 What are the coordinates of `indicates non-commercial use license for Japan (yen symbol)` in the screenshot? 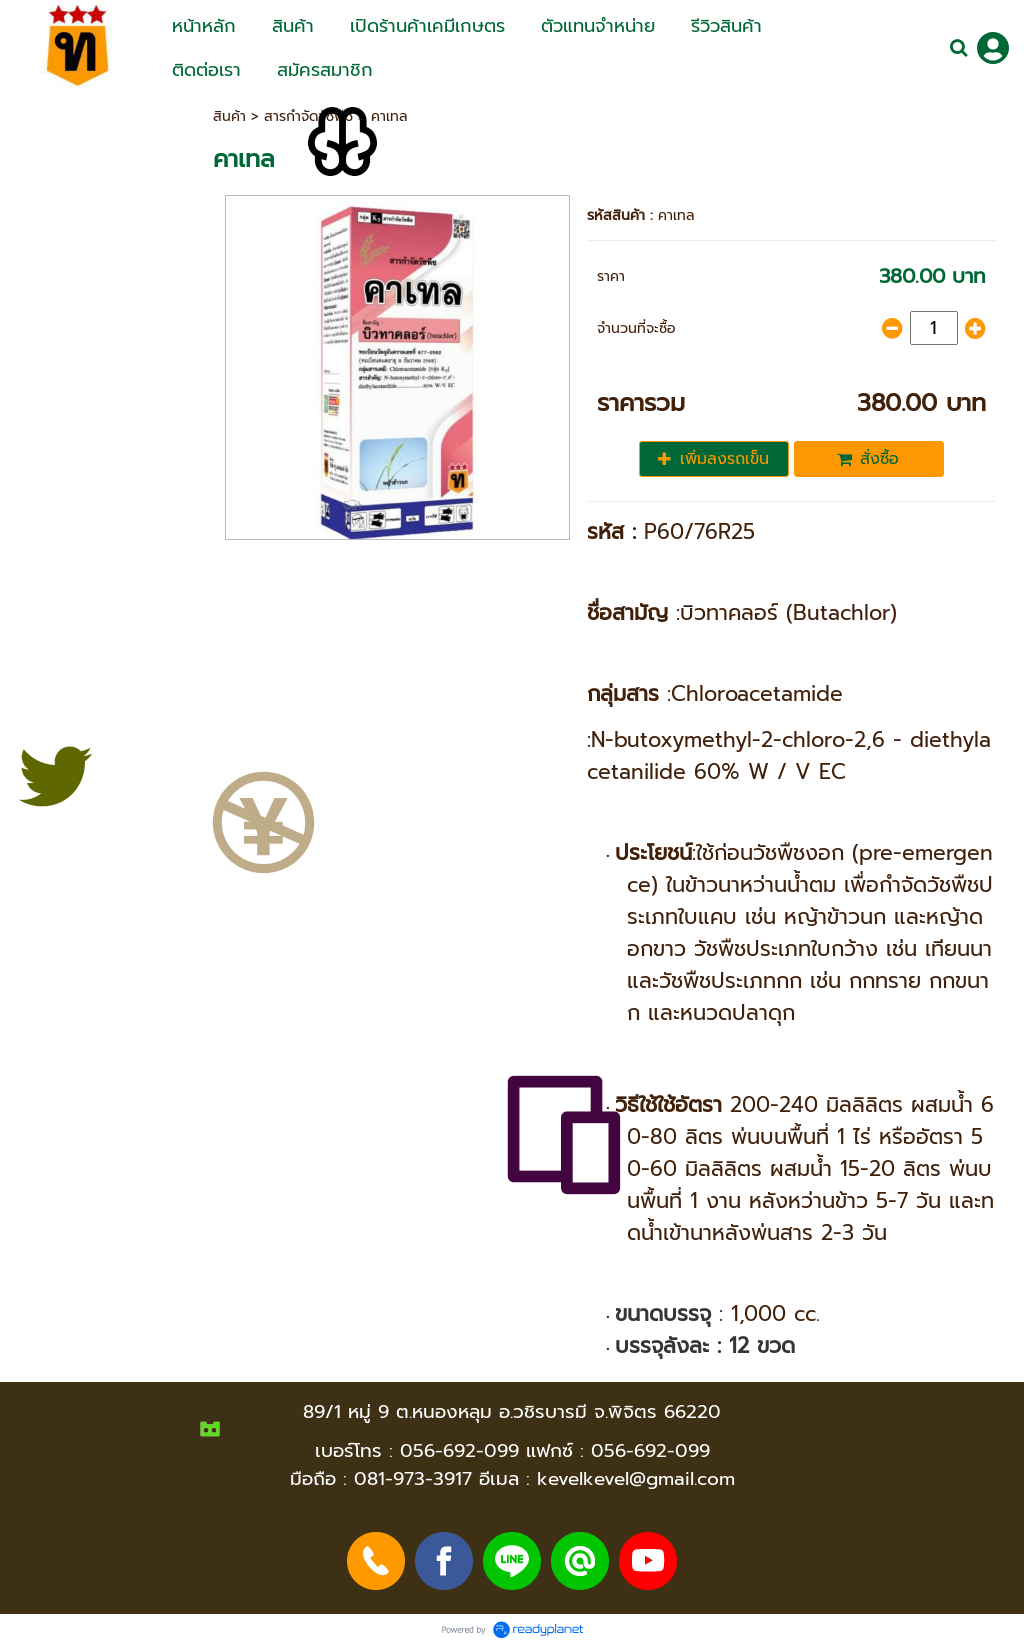 It's located at (263, 822).